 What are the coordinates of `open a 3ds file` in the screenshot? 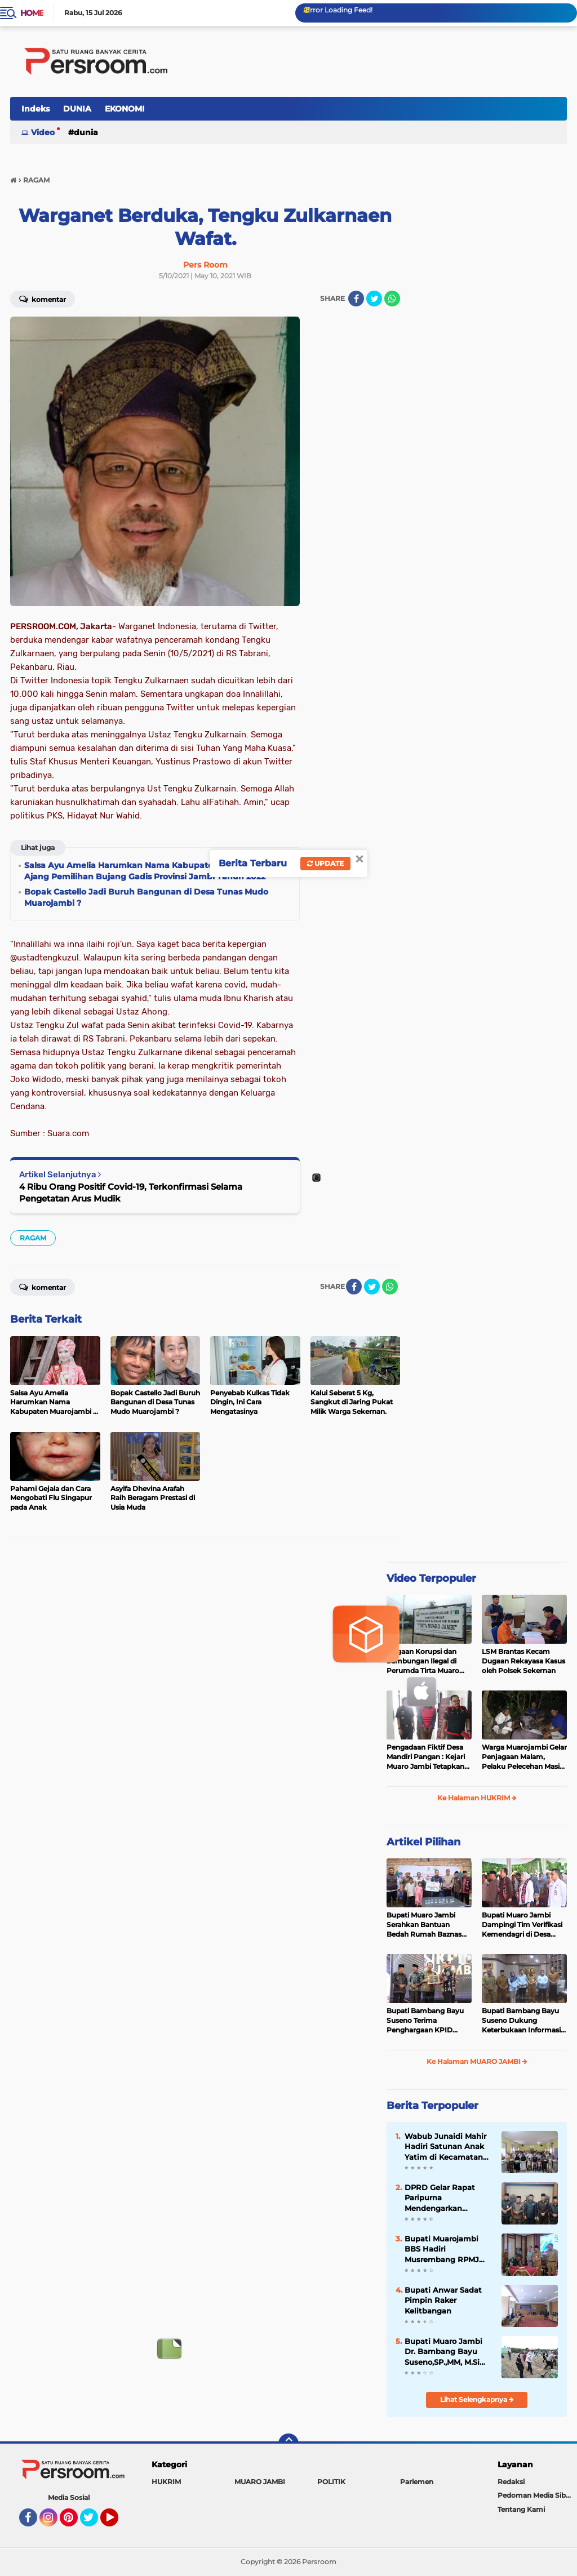 It's located at (366, 1631).